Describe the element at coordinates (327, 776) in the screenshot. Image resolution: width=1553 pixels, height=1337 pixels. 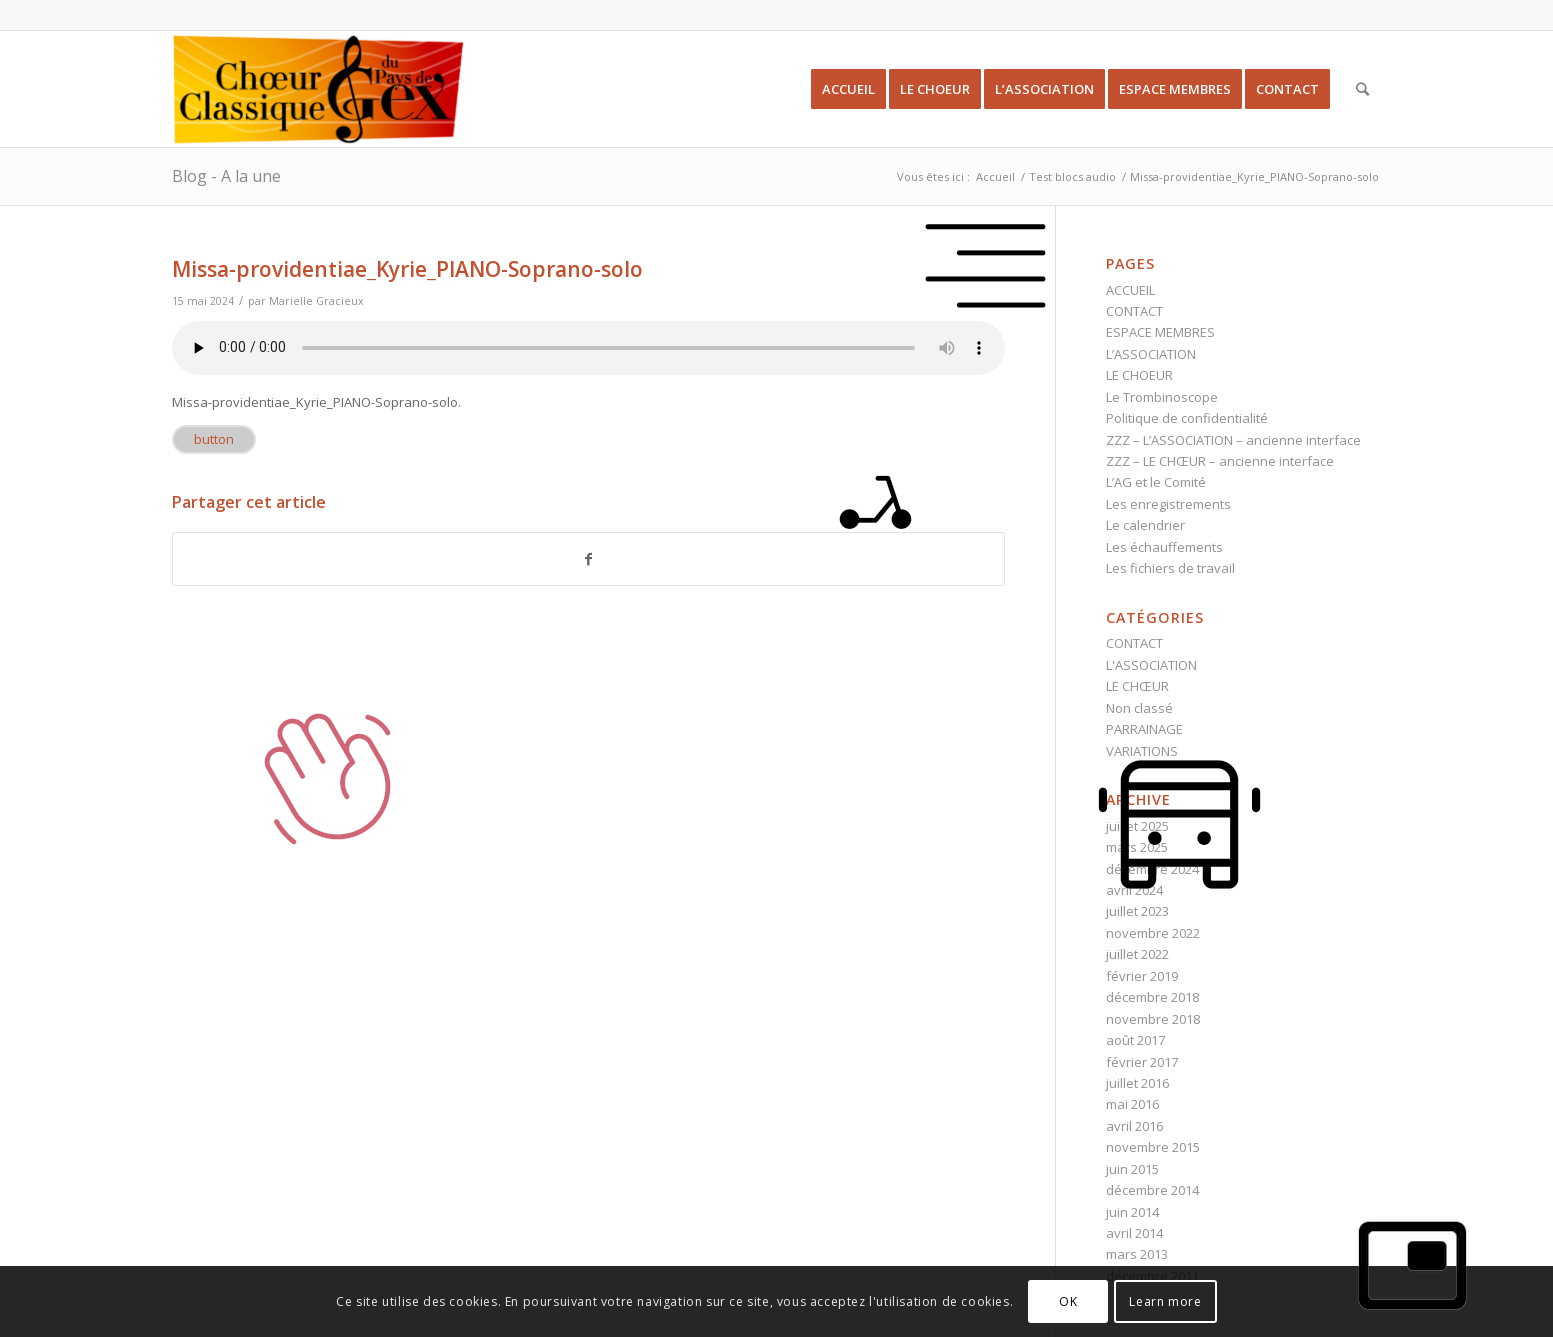
I see `greet or welcome new users` at that location.